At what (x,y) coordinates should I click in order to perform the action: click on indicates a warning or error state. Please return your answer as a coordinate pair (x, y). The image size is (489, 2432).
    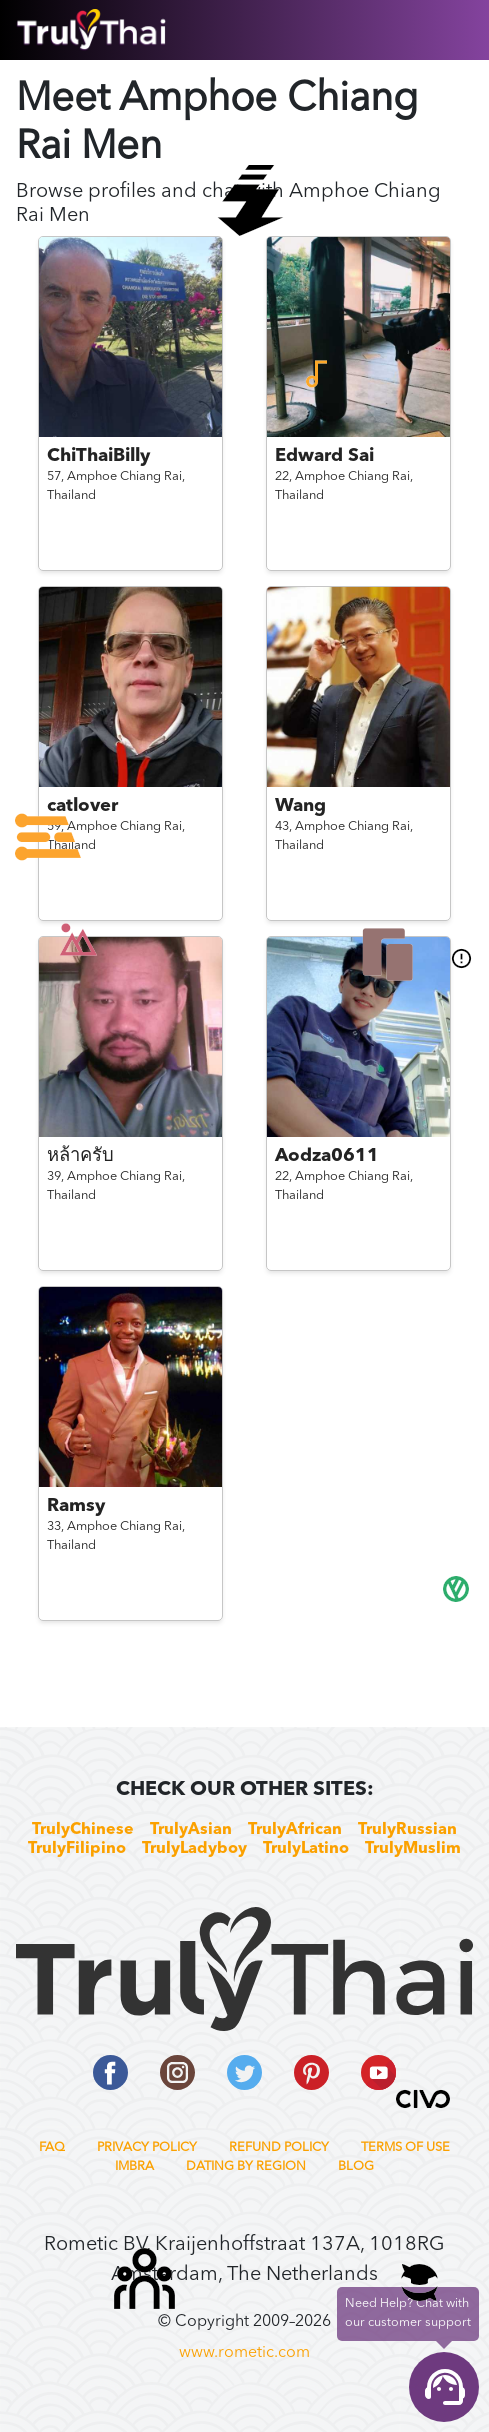
    Looking at the image, I should click on (461, 958).